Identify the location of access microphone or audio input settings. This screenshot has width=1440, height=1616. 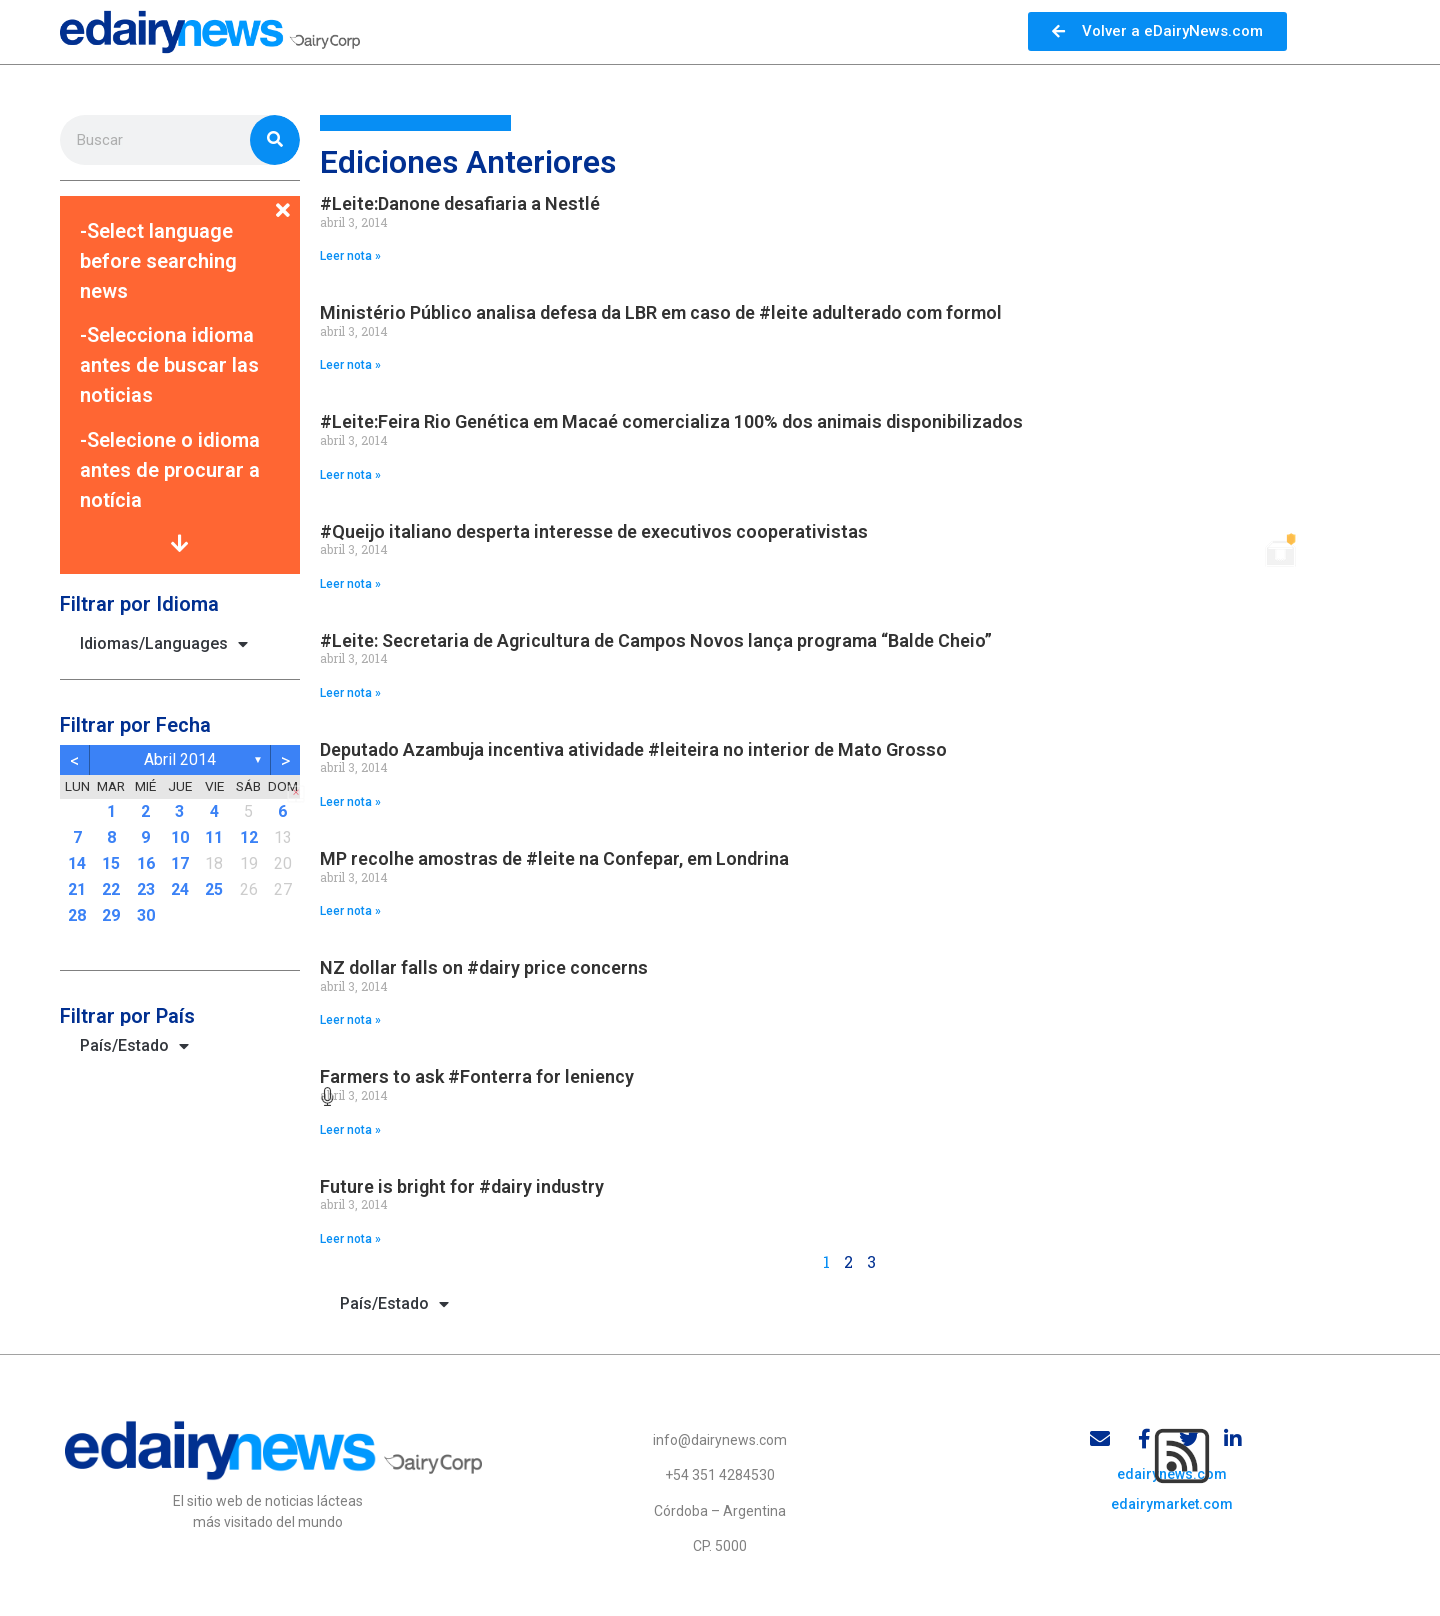
(327, 1096).